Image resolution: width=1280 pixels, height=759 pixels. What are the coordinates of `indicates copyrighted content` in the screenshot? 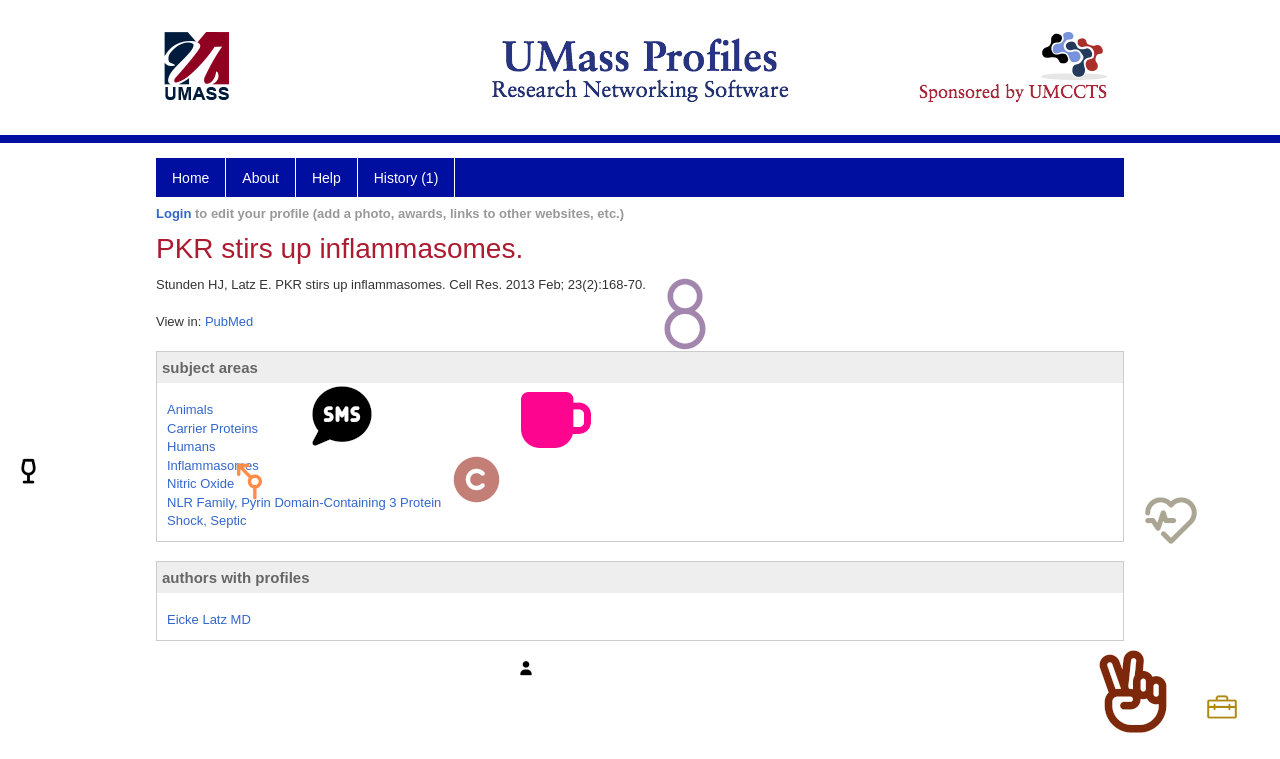 It's located at (476, 479).